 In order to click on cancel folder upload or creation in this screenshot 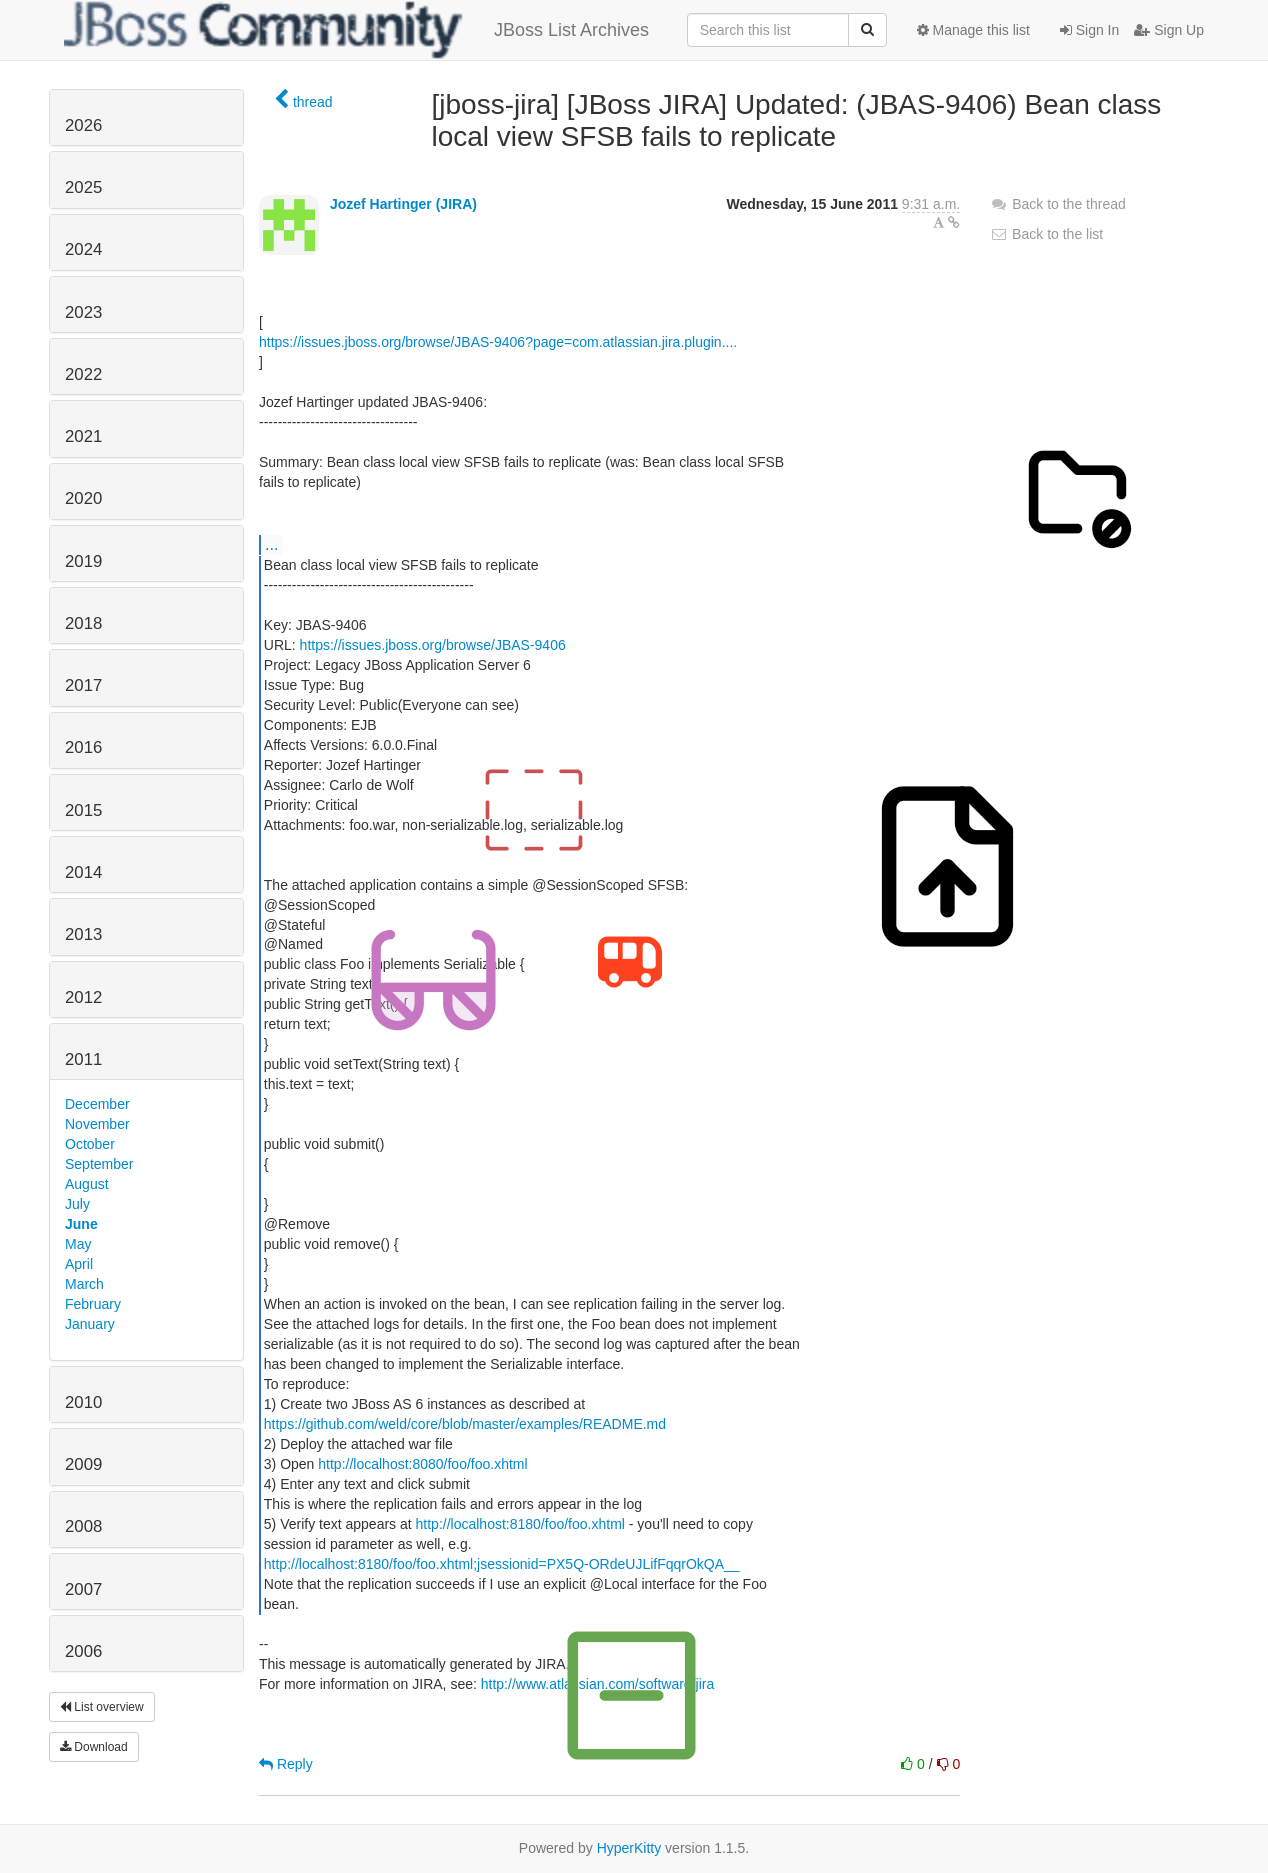, I will do `click(1077, 494)`.